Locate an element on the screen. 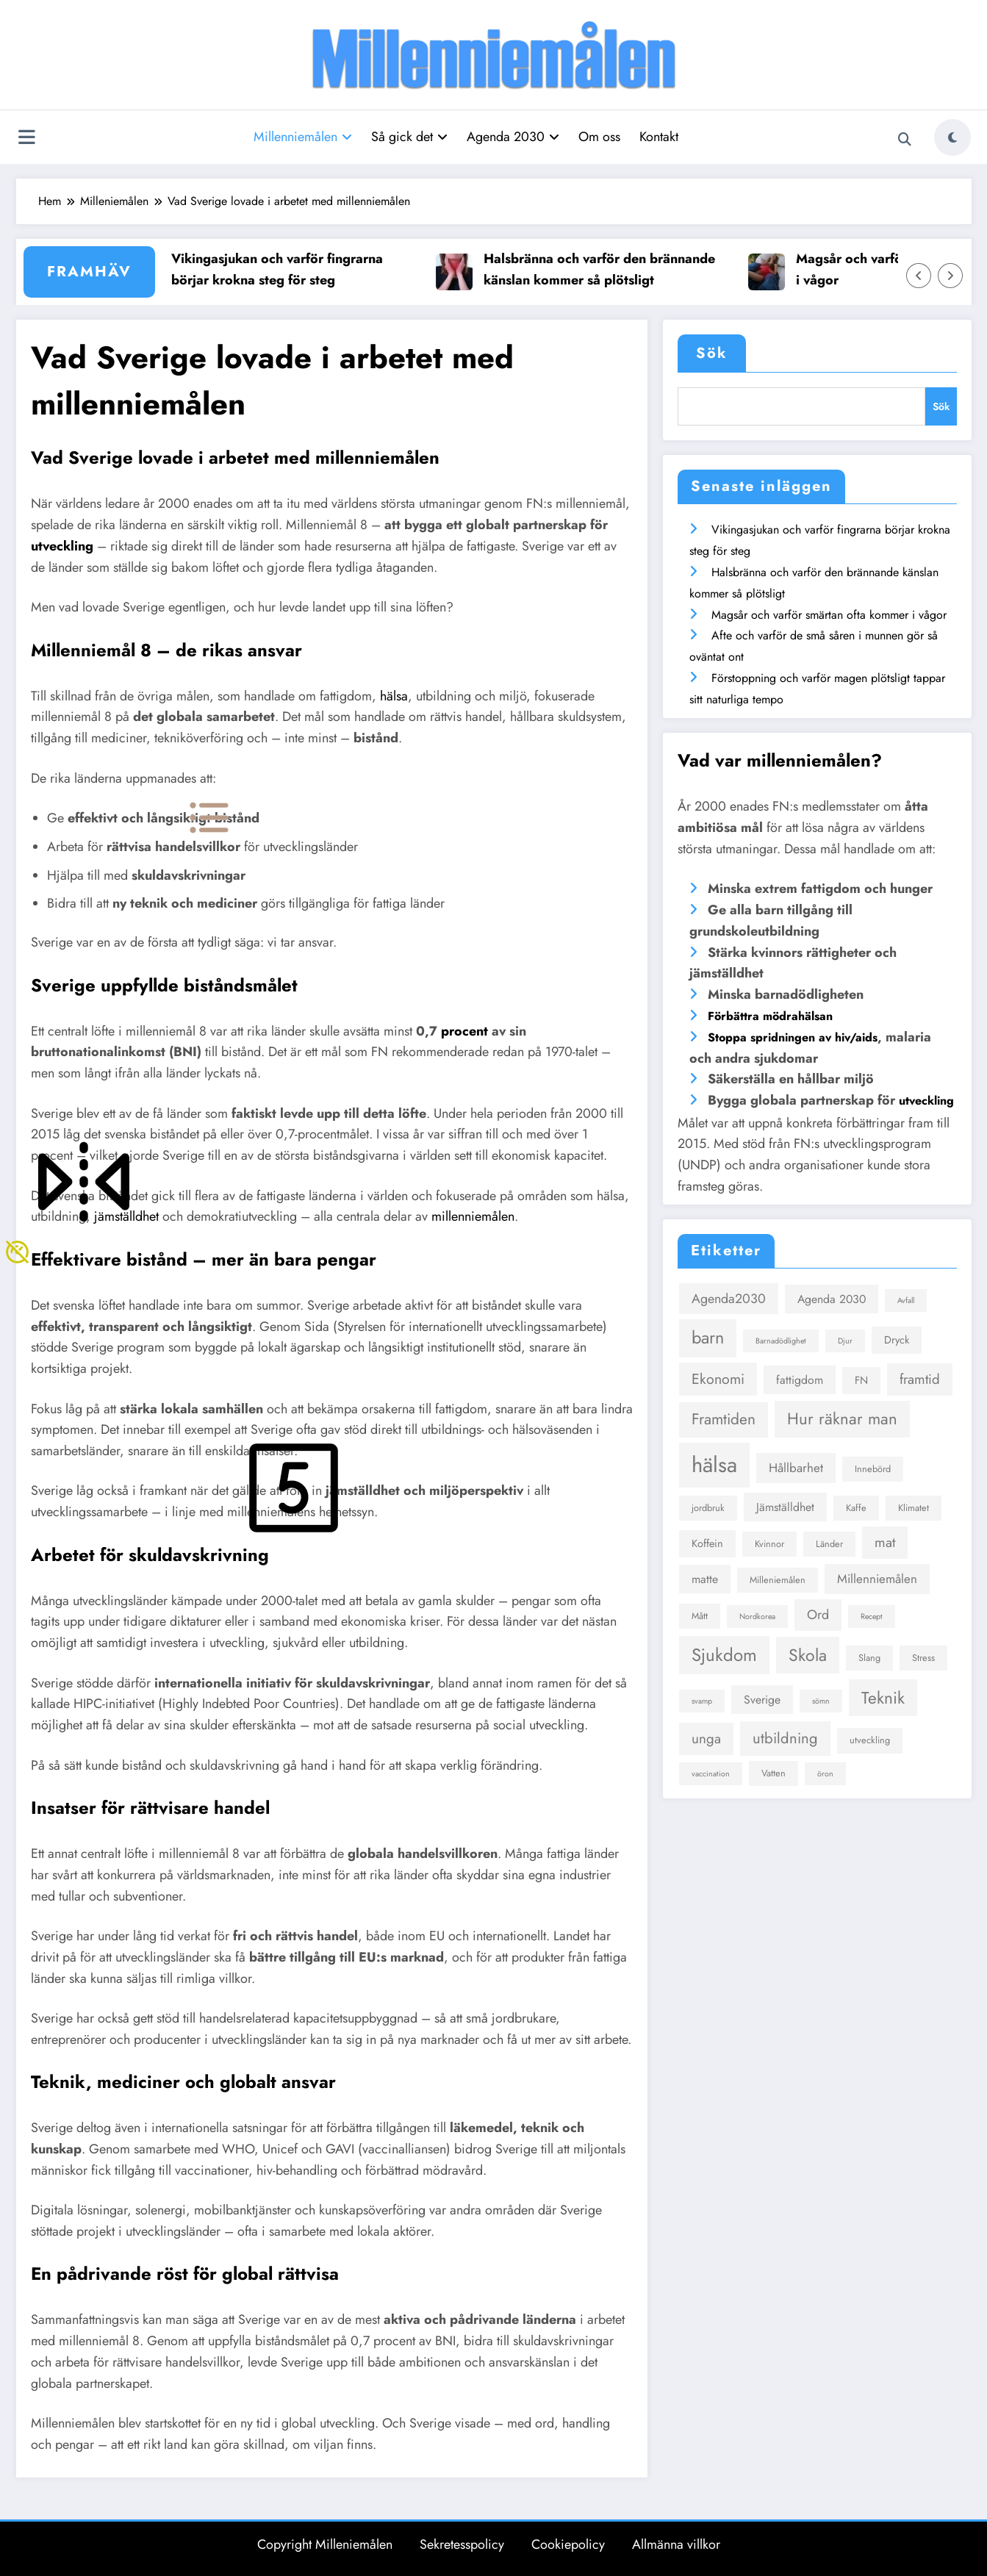 The width and height of the screenshot is (987, 2576). performance monitoring disabled is located at coordinates (17, 1252).